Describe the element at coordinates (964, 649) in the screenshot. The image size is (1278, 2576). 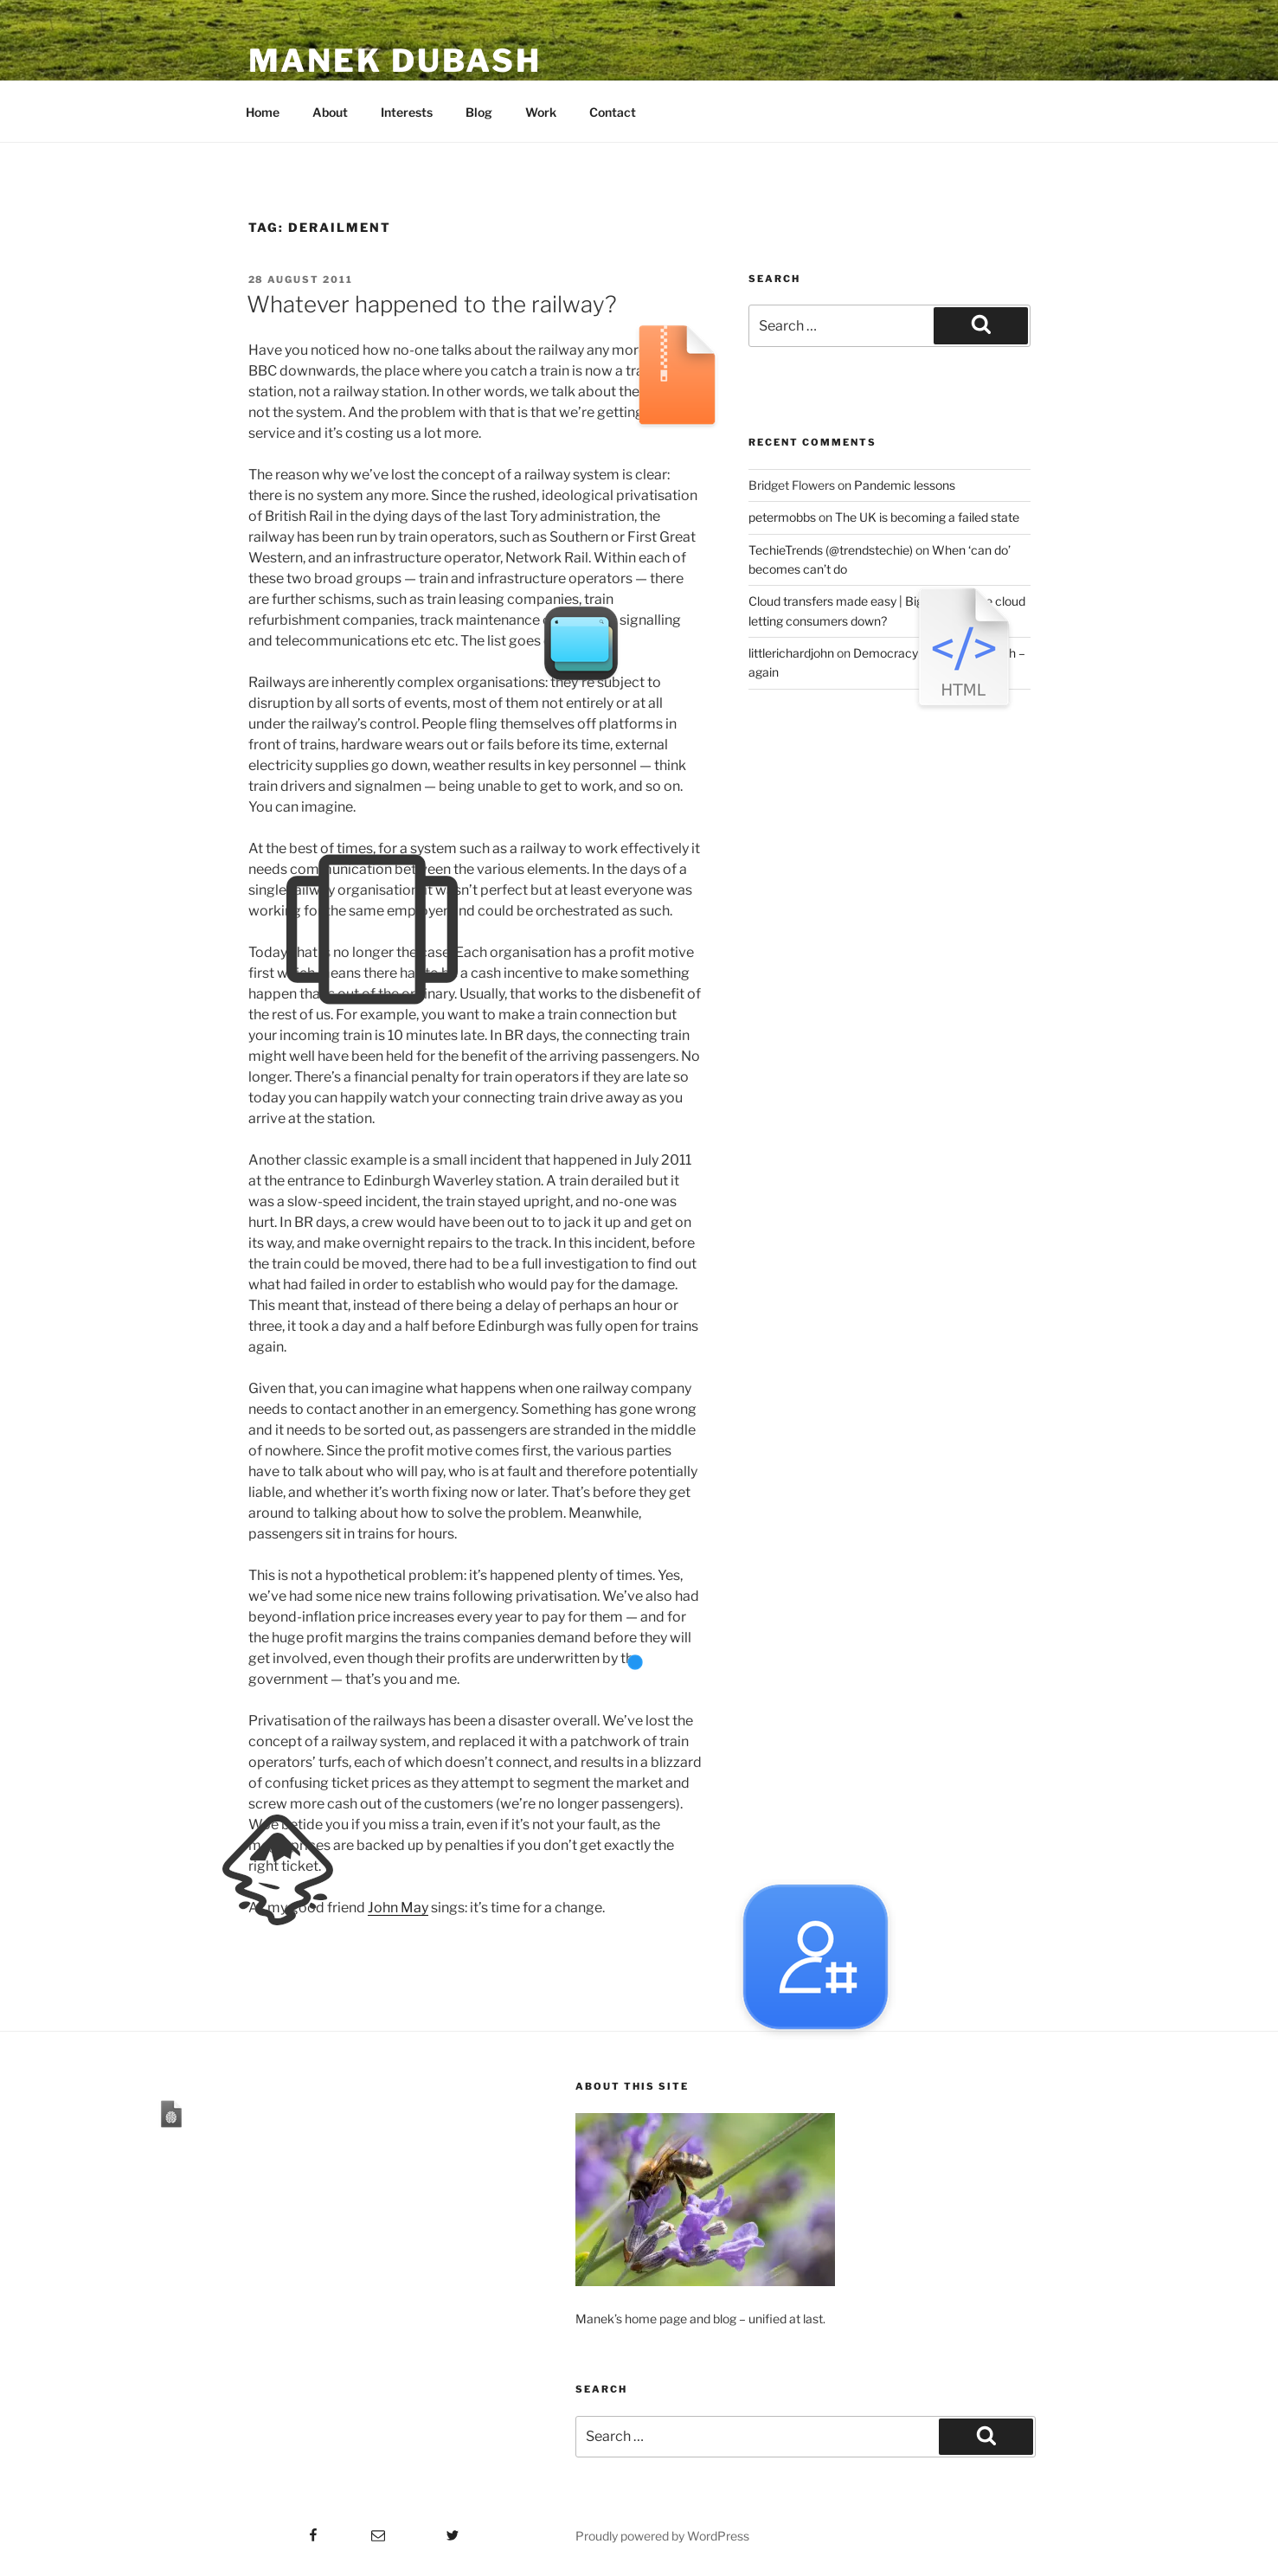
I see `an HTML document or webpage file` at that location.